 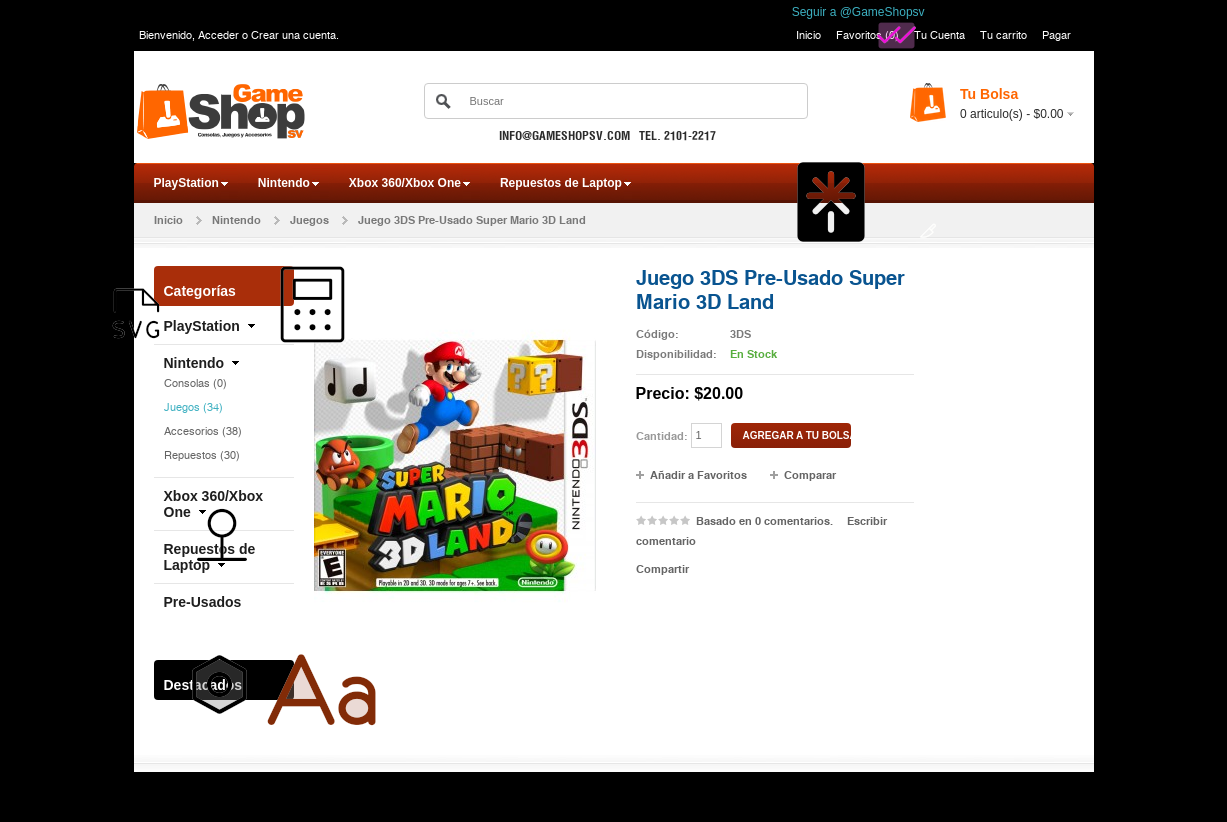 What do you see at coordinates (136, 315) in the screenshot?
I see `open an SVG file` at bounding box center [136, 315].